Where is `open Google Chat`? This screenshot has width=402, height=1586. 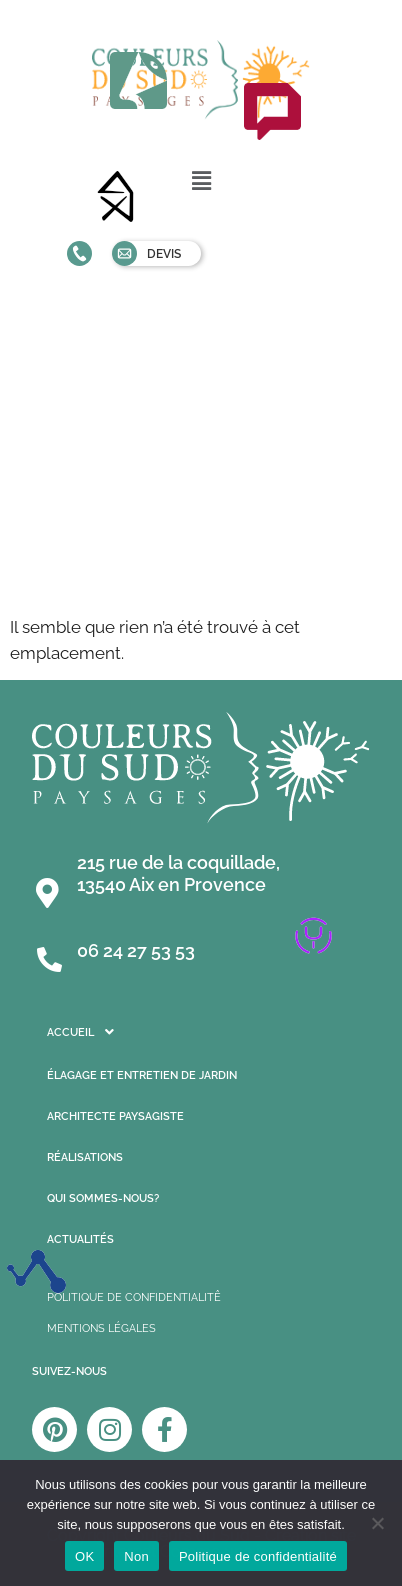 open Google Chat is located at coordinates (272, 111).